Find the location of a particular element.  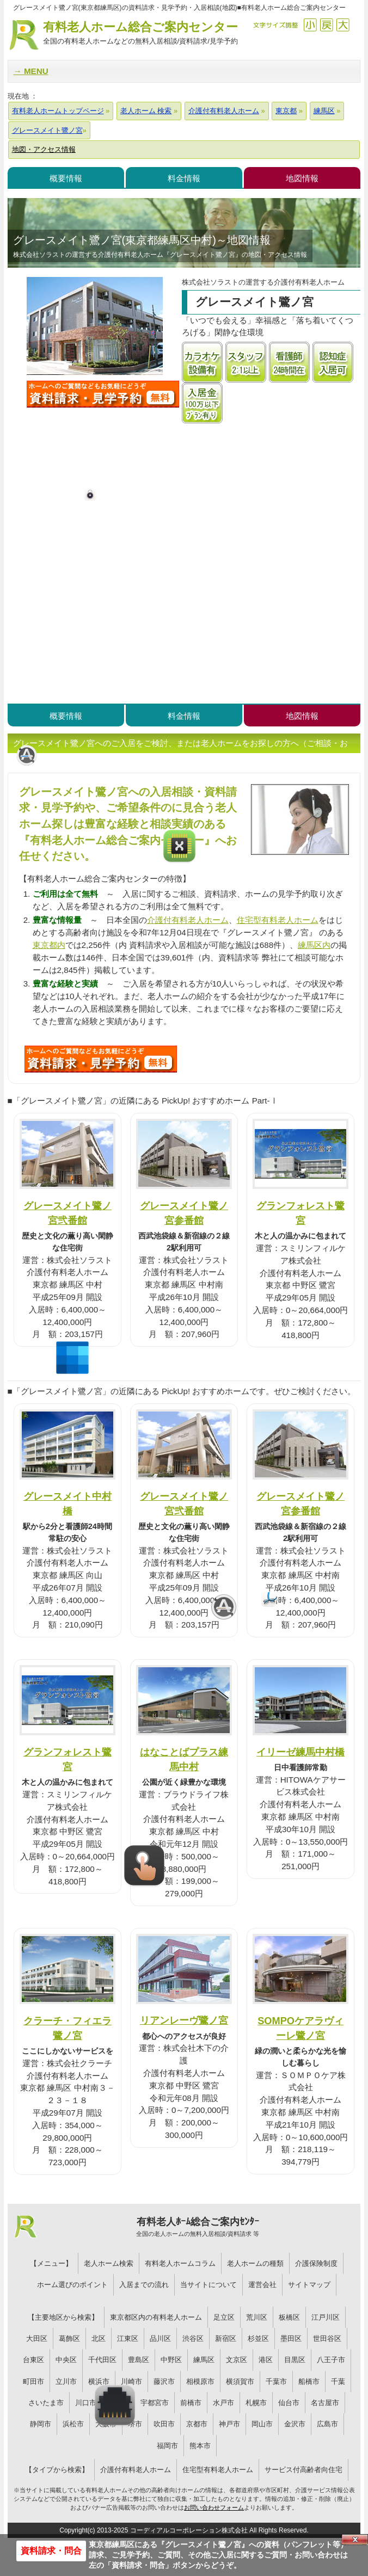

open the calendar app is located at coordinates (72, 1358).